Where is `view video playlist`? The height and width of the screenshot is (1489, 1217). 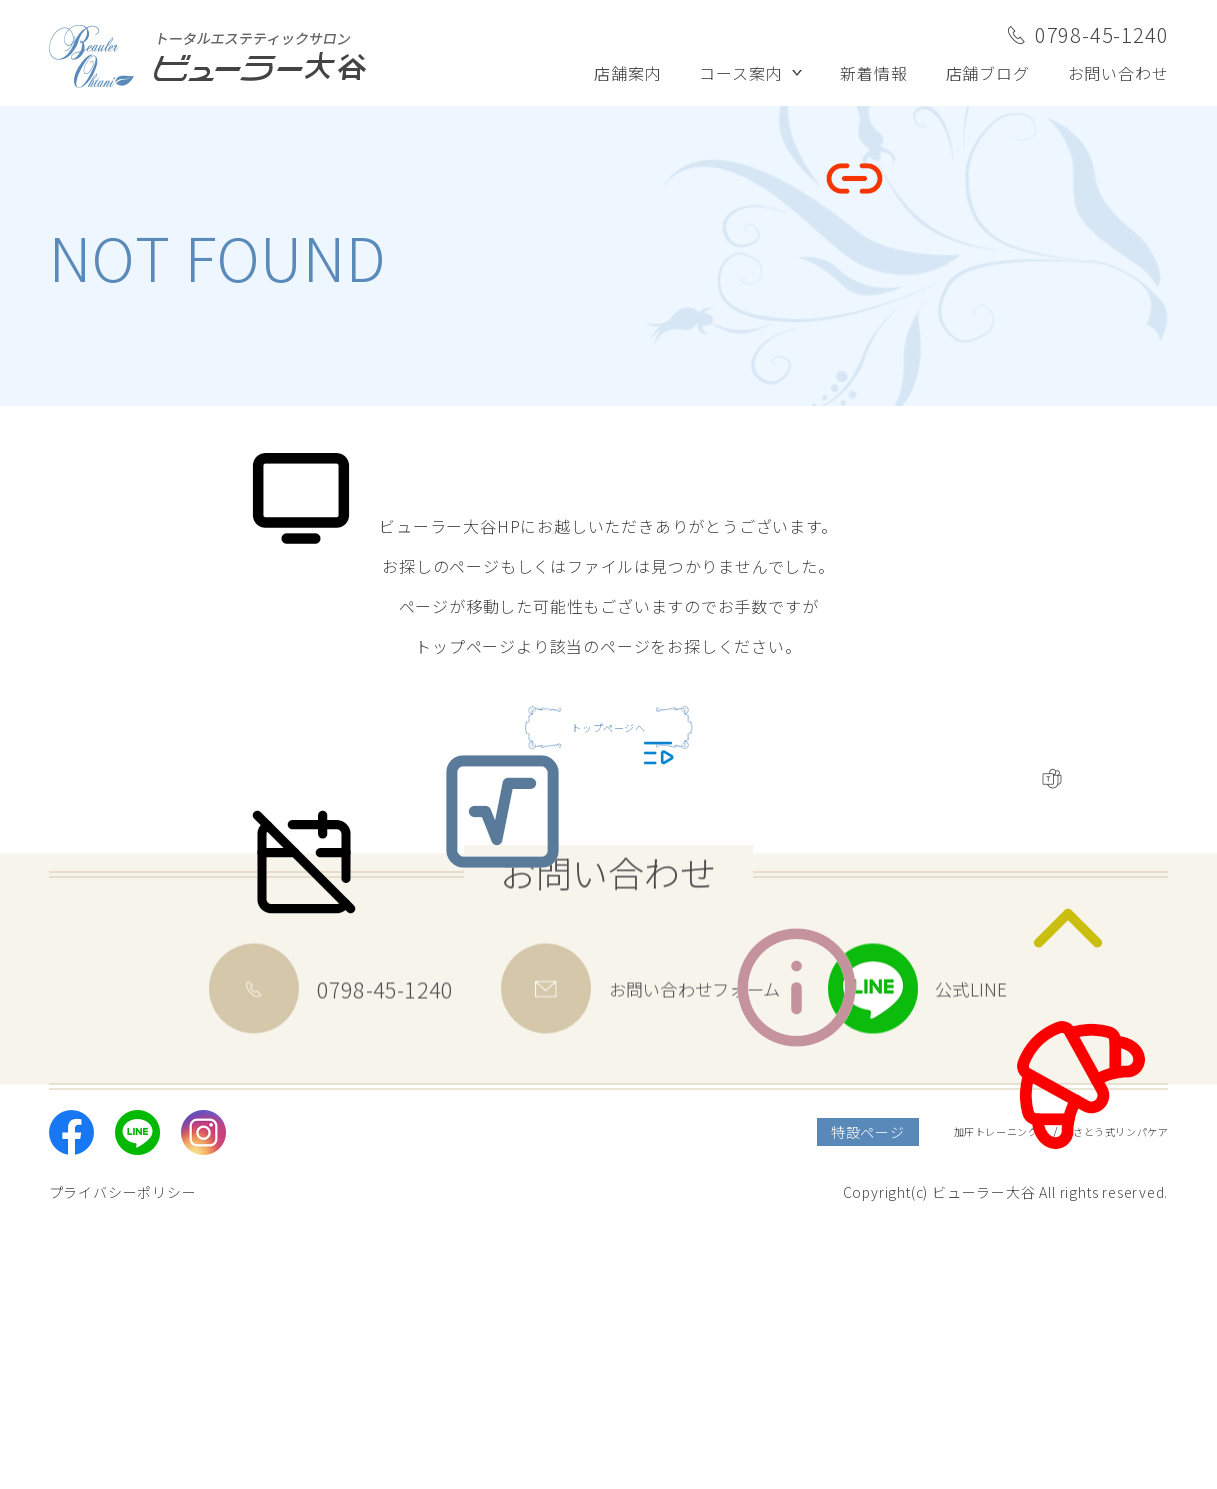 view video playlist is located at coordinates (658, 753).